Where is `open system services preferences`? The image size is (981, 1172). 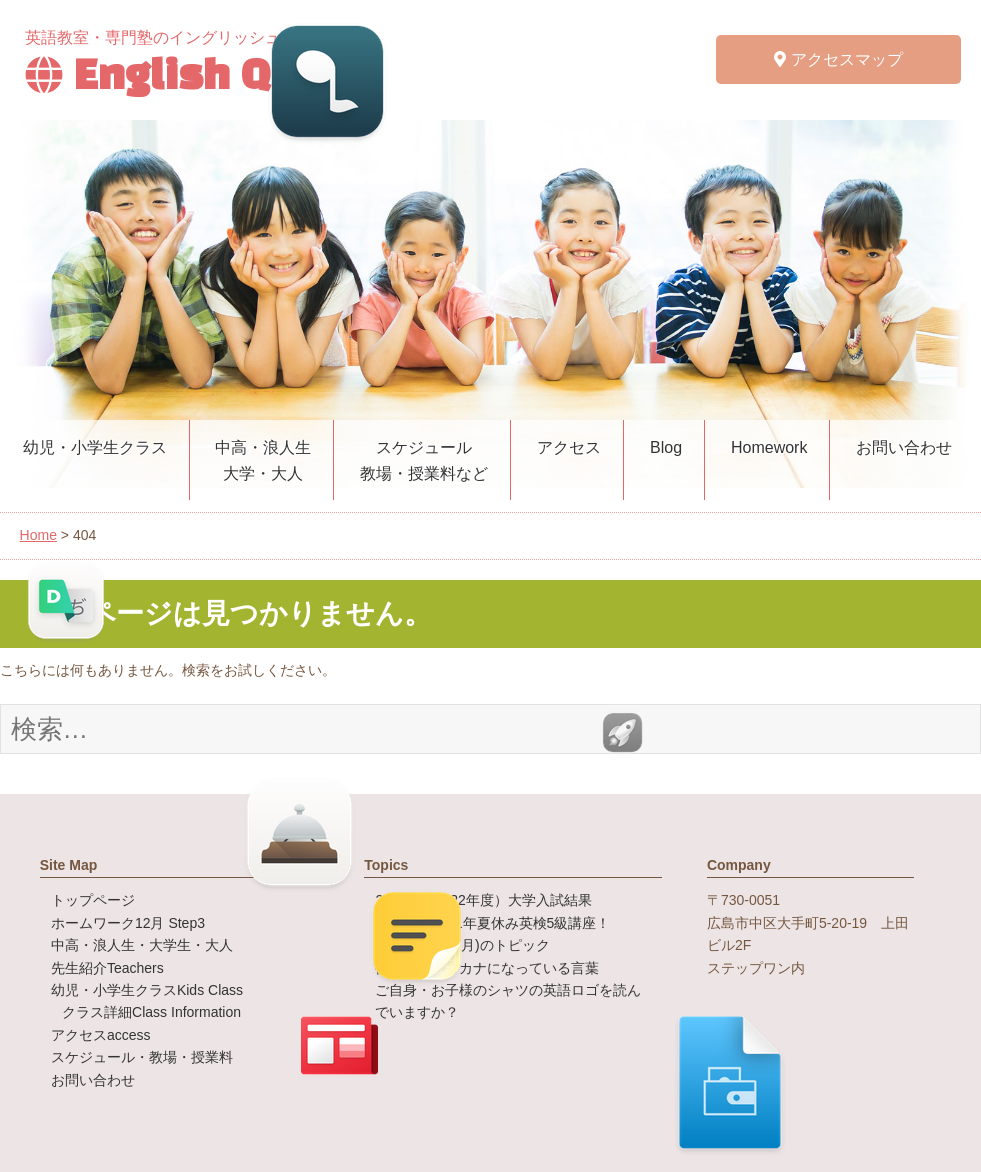
open system services preferences is located at coordinates (299, 833).